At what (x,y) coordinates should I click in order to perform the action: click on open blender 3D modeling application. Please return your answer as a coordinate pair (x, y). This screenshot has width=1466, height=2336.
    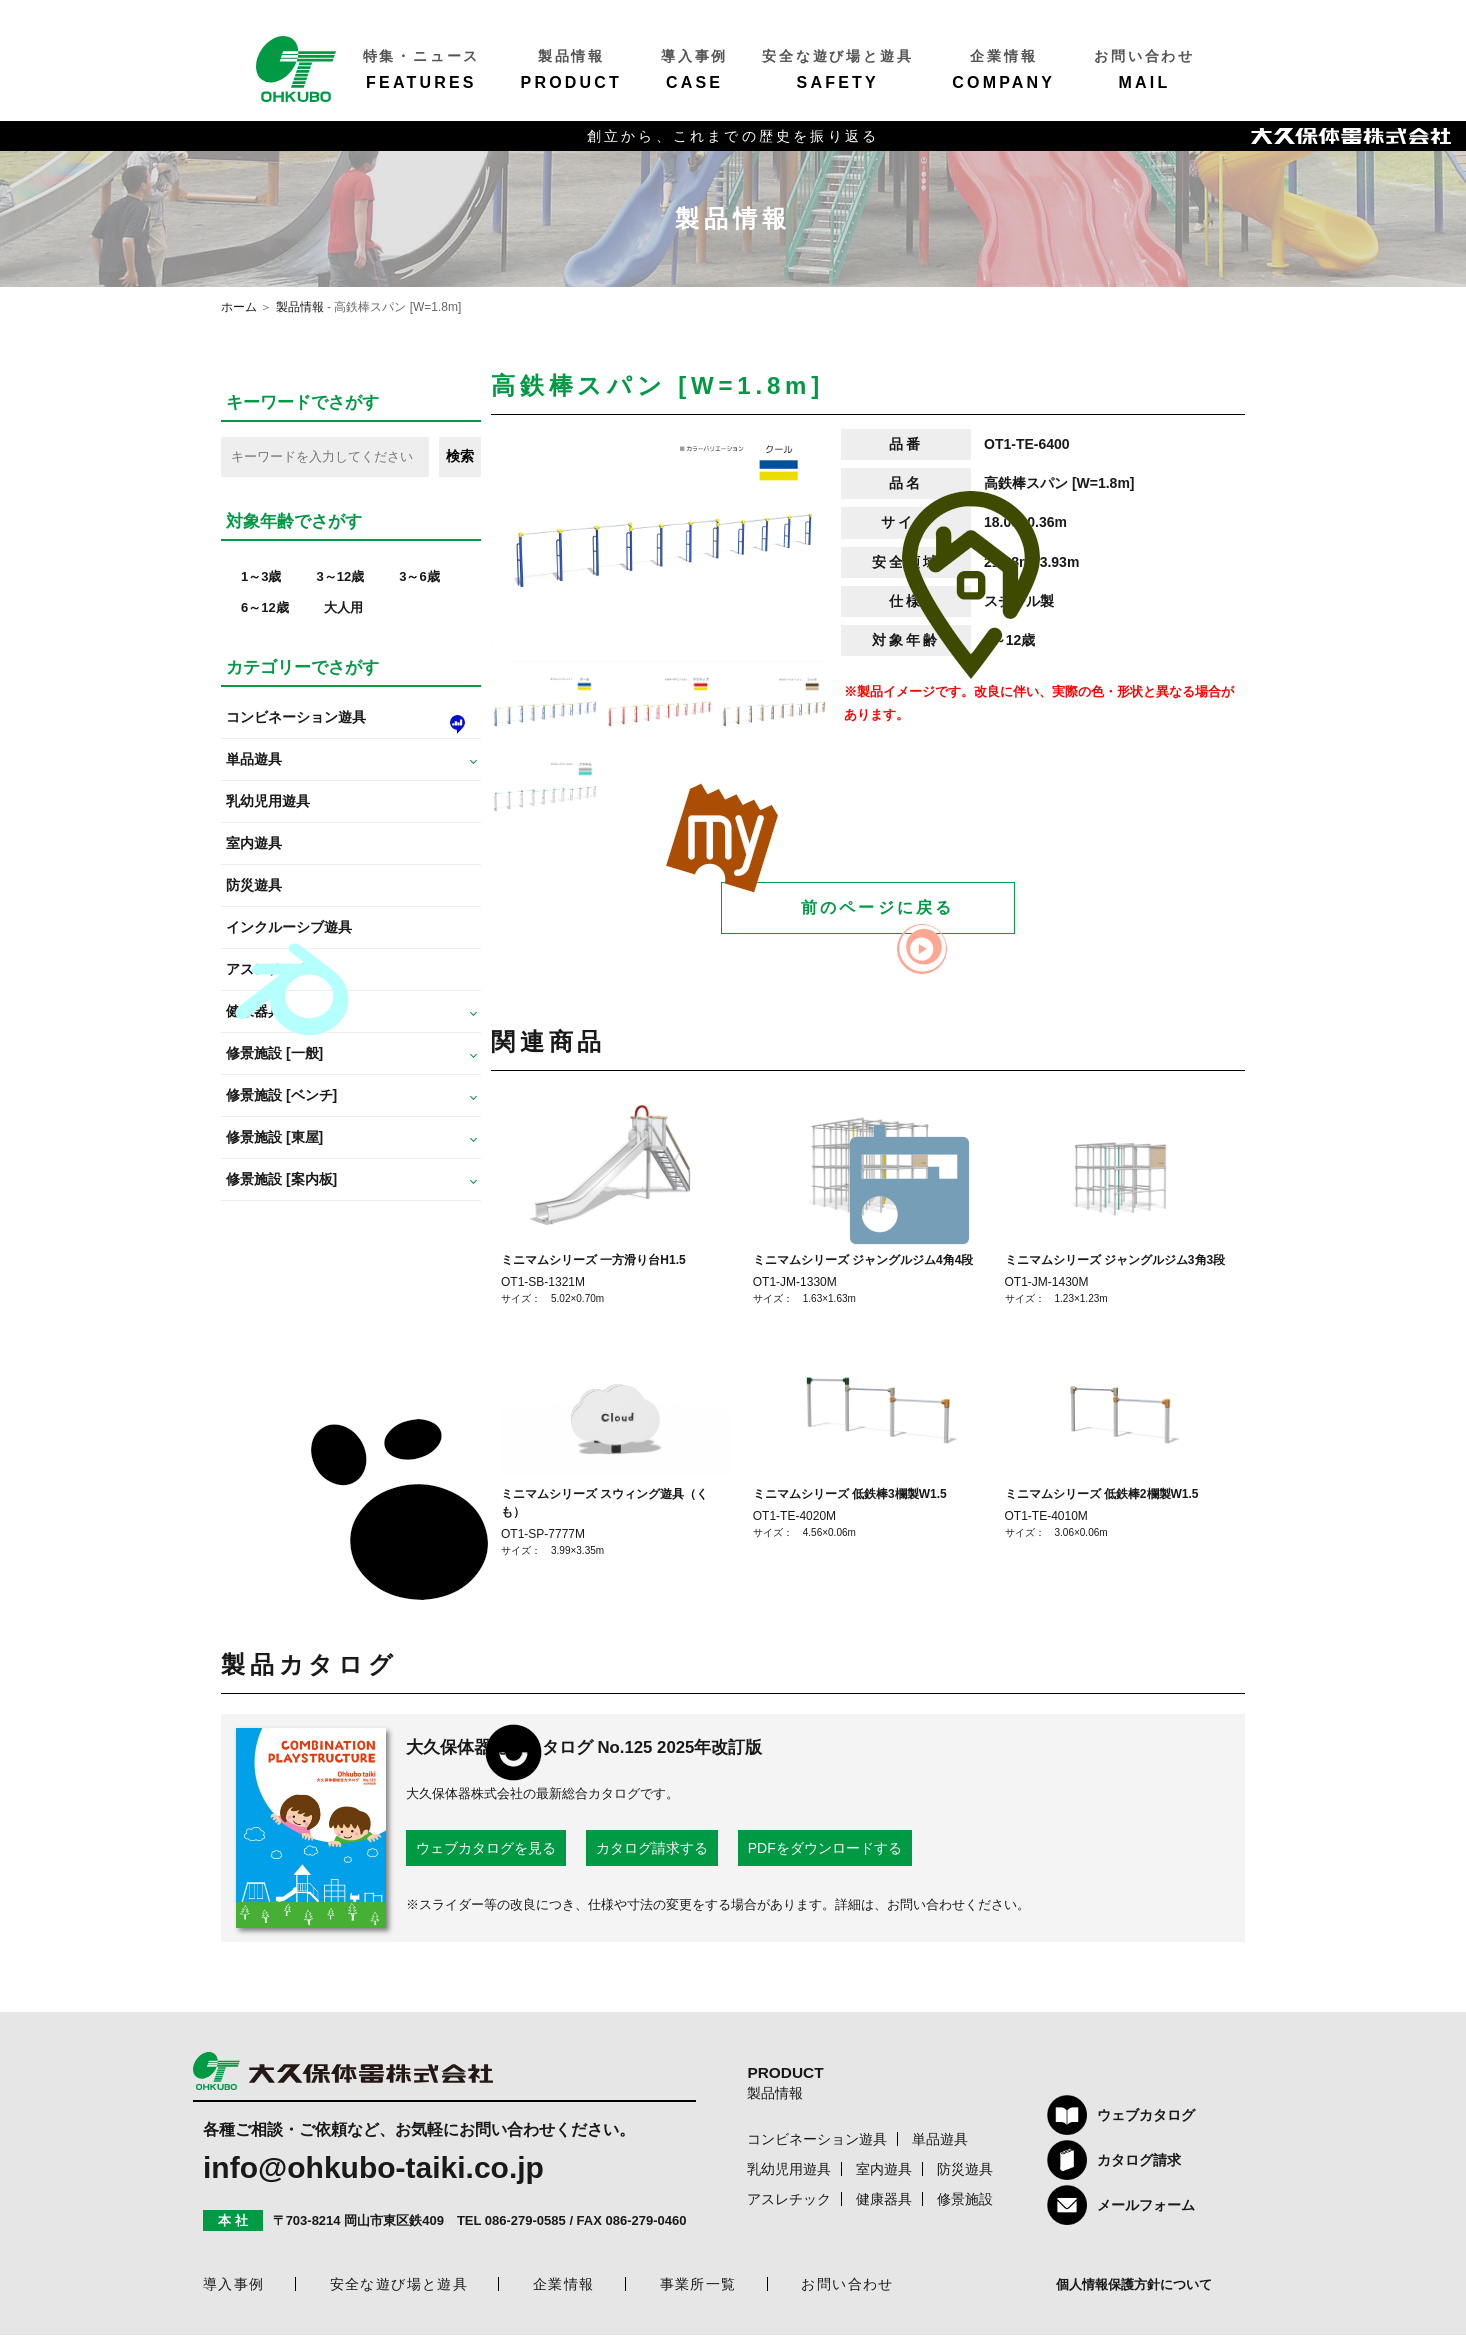
    Looking at the image, I should click on (292, 991).